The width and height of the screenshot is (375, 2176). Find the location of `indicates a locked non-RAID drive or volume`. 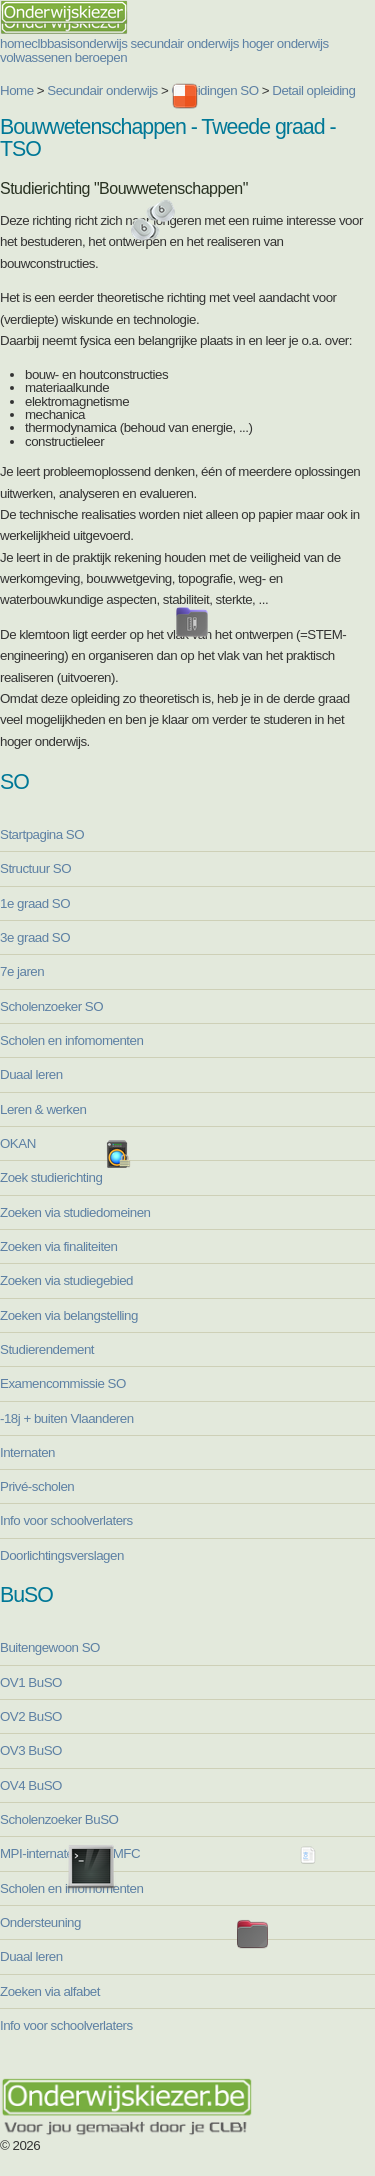

indicates a locked non-RAID drive or volume is located at coordinates (117, 1154).